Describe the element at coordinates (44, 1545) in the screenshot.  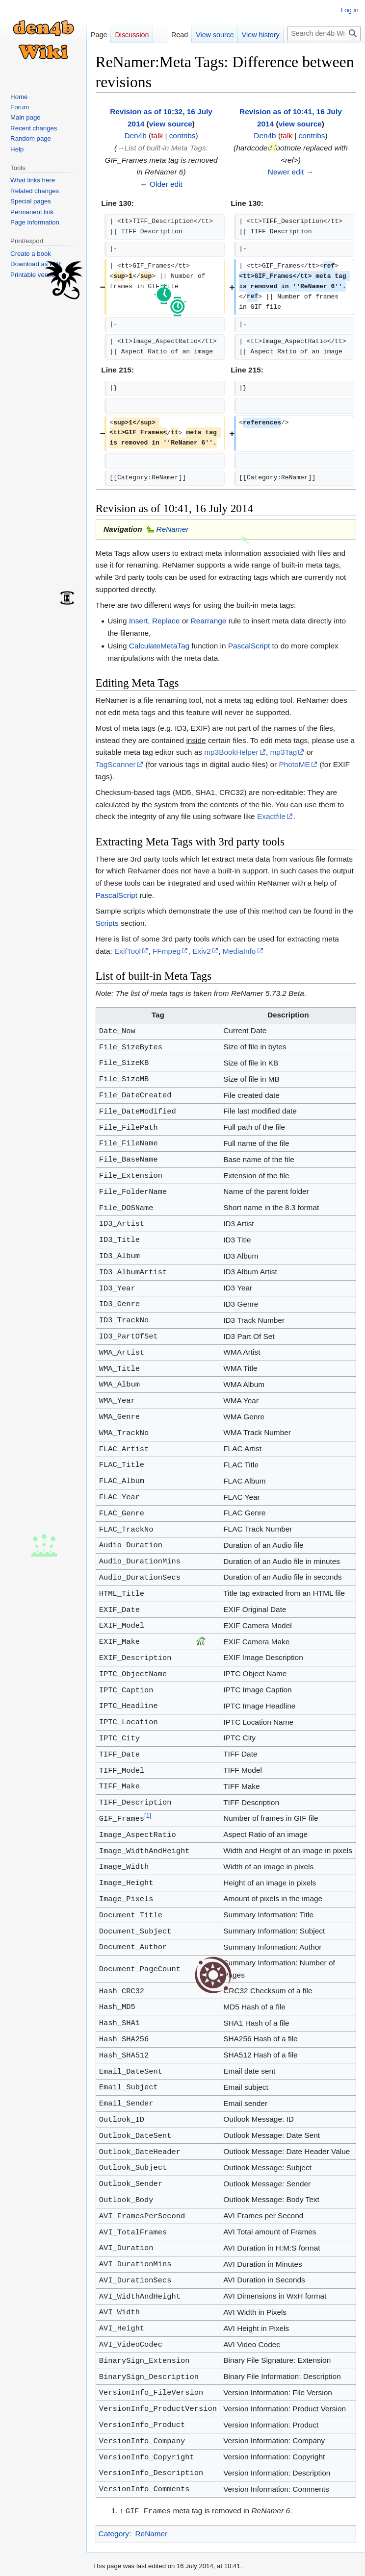
I see `indicates lava or molten terrain hazard` at that location.